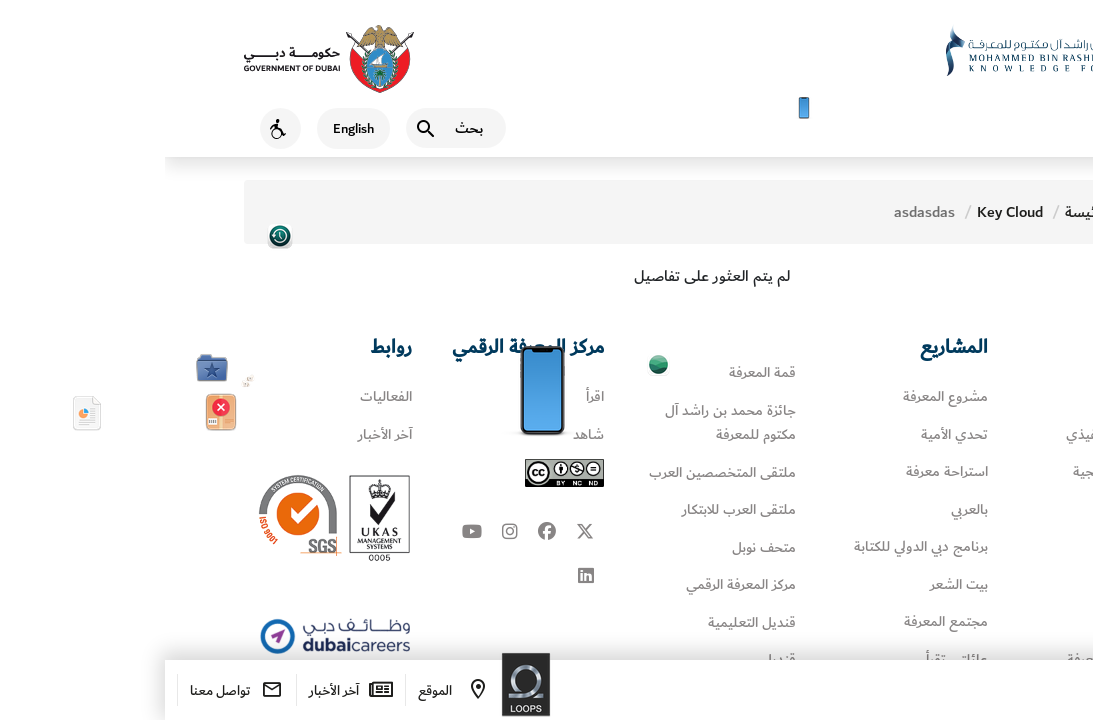 The image size is (1093, 720). Describe the element at coordinates (280, 236) in the screenshot. I see `open Time Machine backup and restore utility` at that location.